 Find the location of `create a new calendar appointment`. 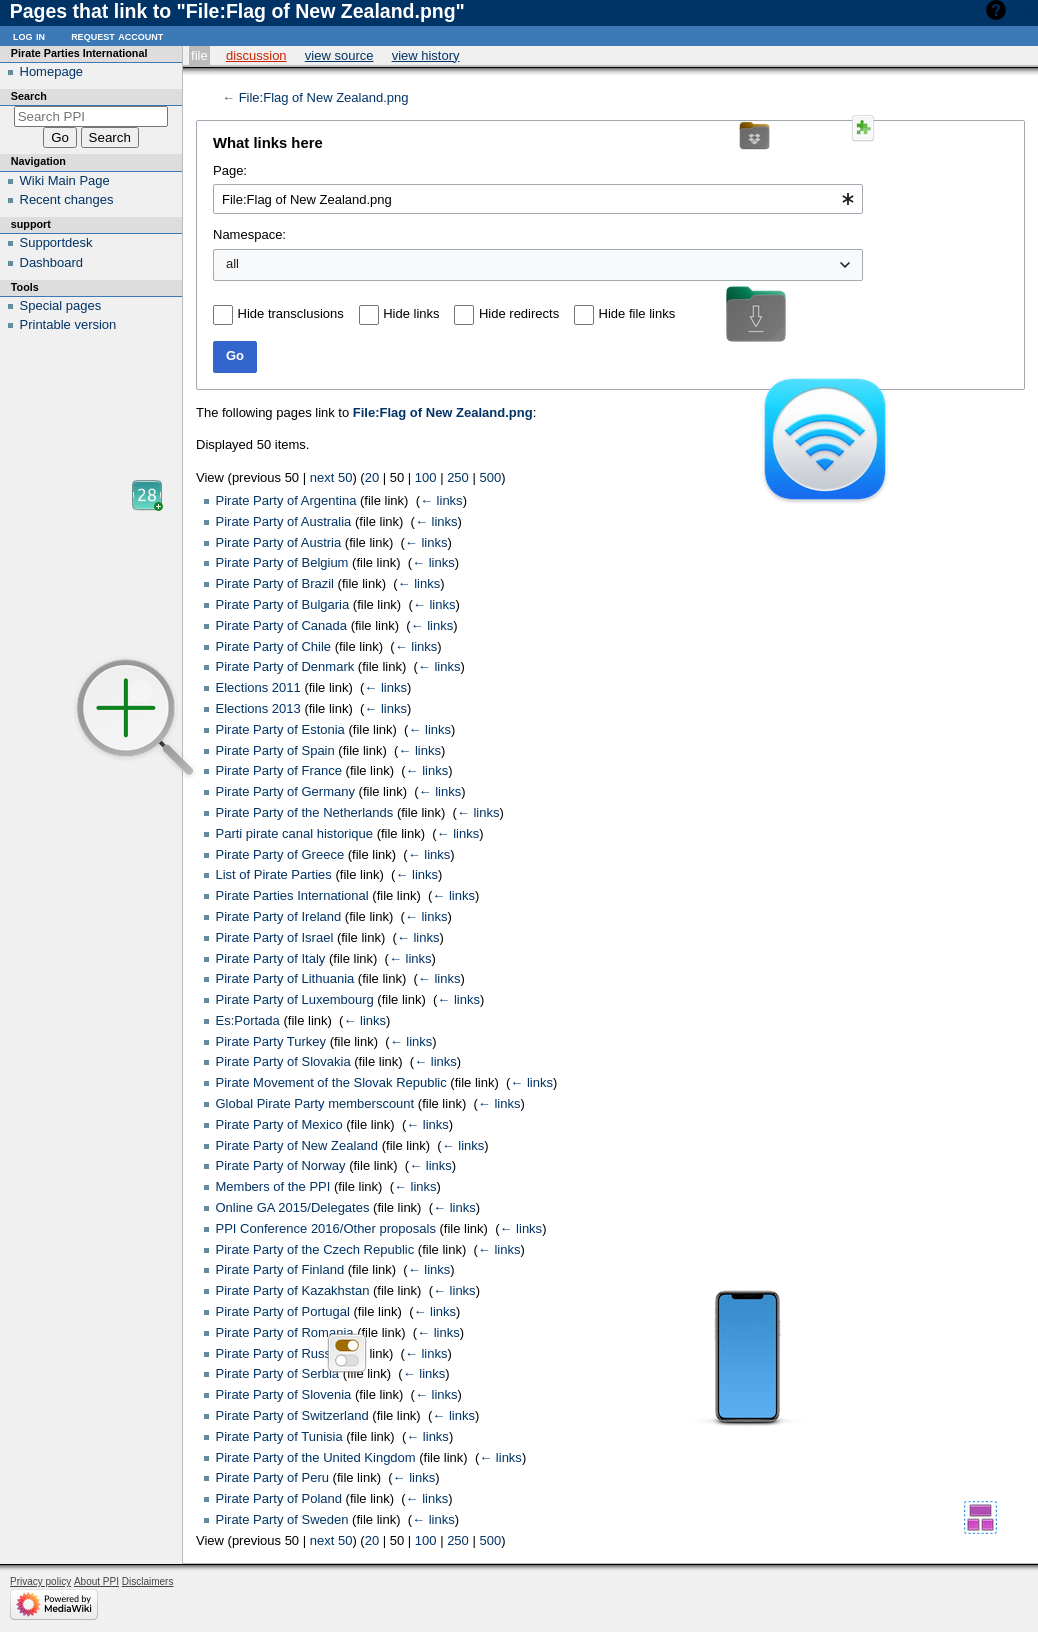

create a new calendar appointment is located at coordinates (147, 495).